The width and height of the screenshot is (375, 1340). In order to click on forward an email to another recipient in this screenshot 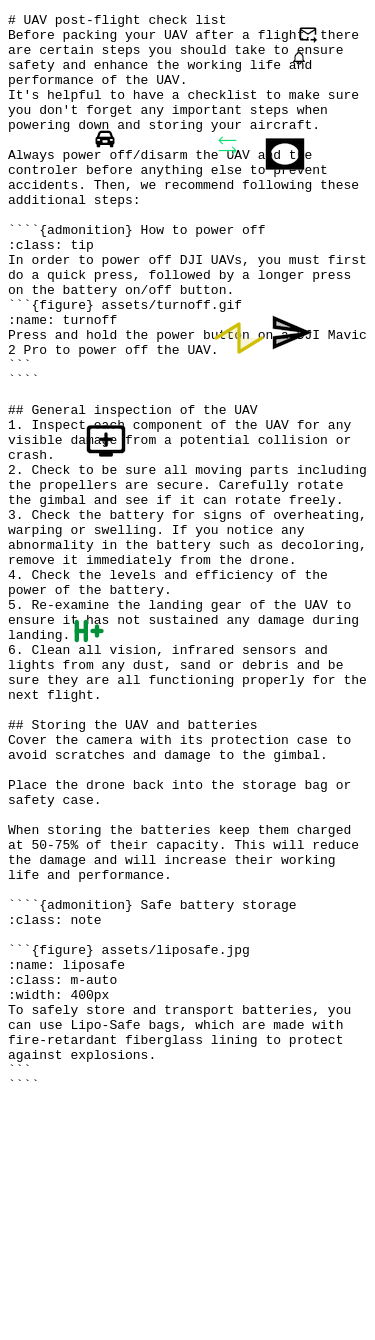, I will do `click(308, 34)`.